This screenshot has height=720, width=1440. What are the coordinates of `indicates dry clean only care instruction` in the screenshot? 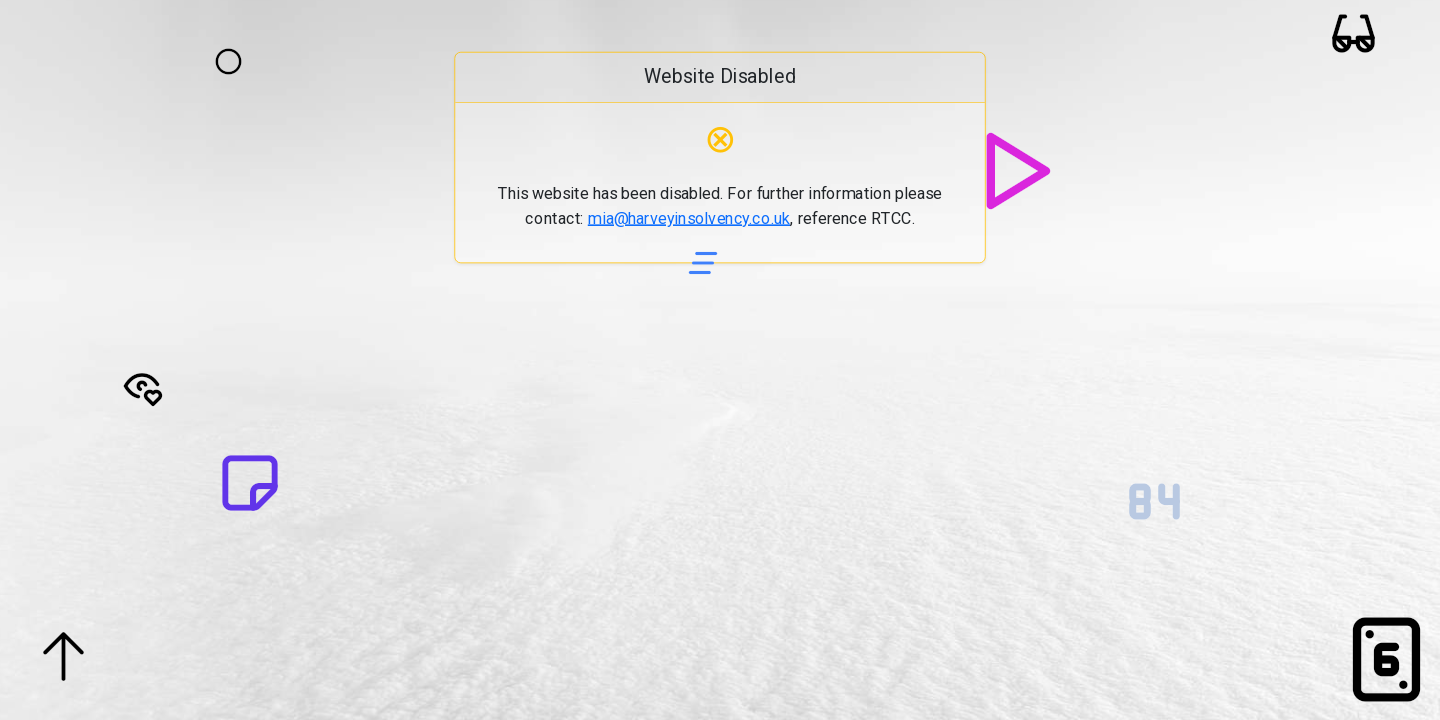 It's located at (228, 61).